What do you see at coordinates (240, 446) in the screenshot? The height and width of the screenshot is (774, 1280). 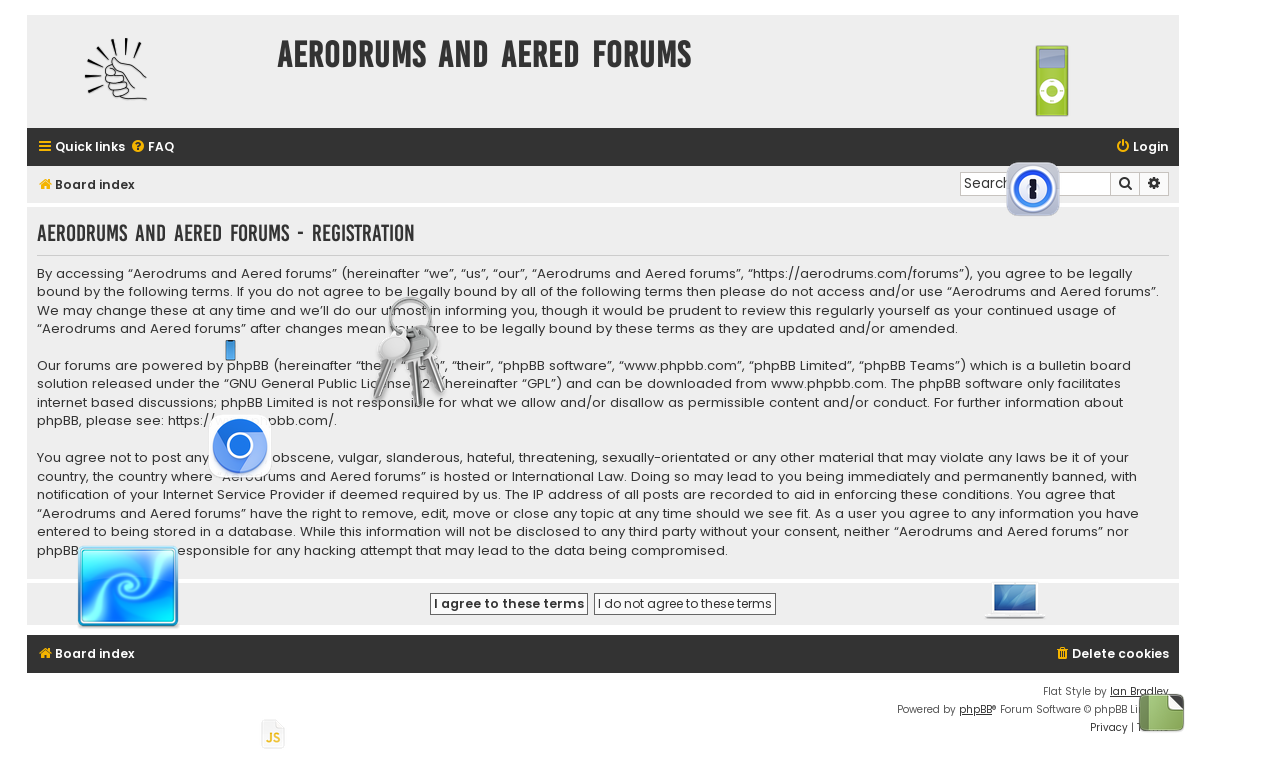 I see `open Chromium web browser` at bounding box center [240, 446].